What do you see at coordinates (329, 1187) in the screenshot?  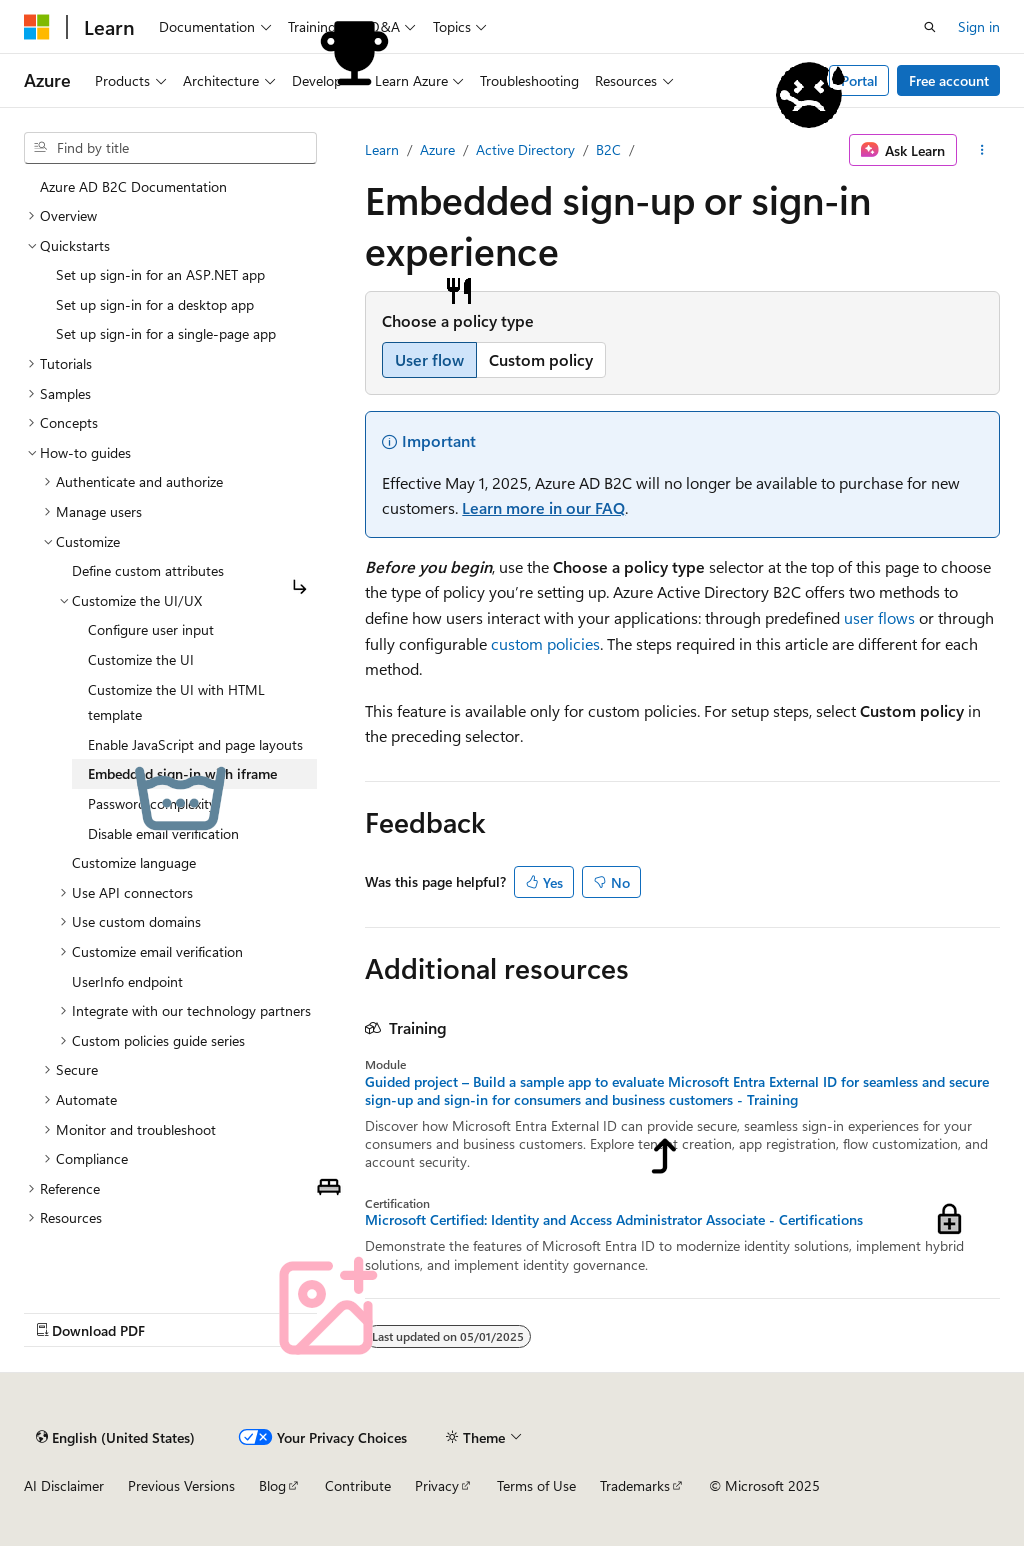 I see `view hotel or accommodation options` at bounding box center [329, 1187].